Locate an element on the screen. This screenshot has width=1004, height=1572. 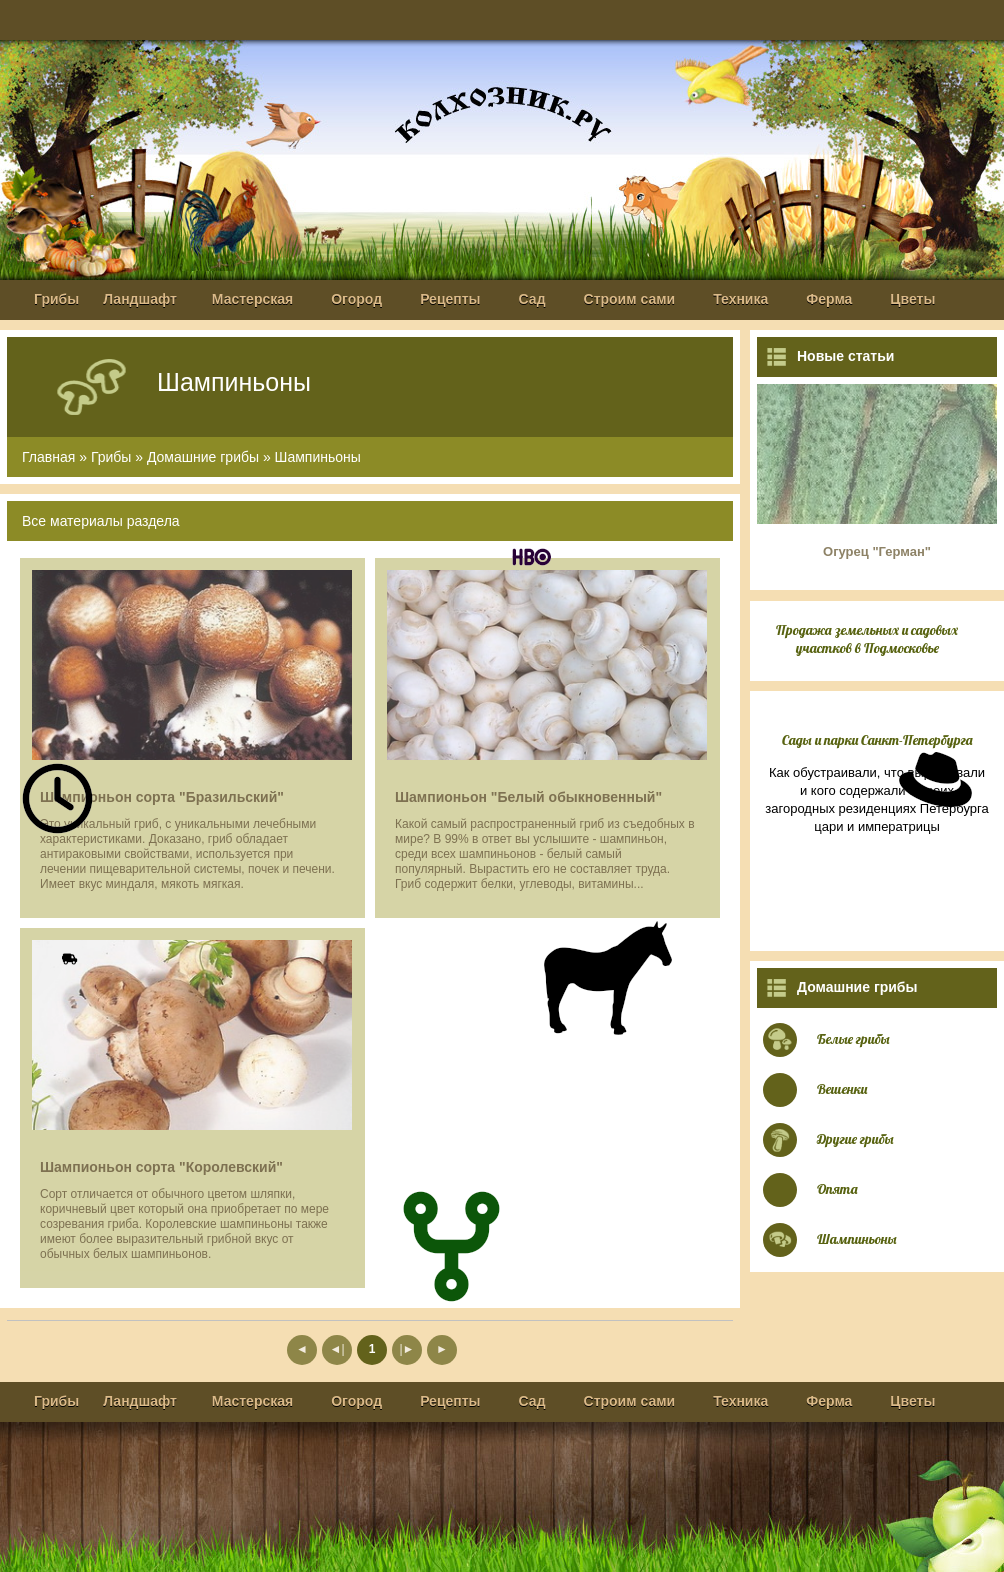
visit Sticker Mule website or app is located at coordinates (608, 978).